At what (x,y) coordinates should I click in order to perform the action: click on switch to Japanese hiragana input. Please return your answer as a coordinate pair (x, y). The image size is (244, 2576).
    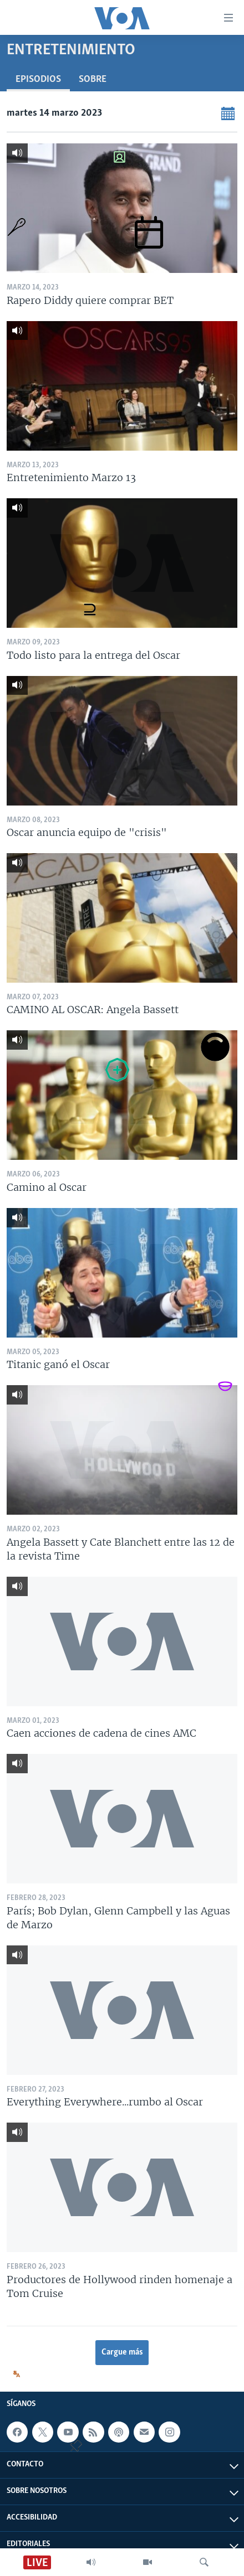
    Looking at the image, I should click on (17, 2374).